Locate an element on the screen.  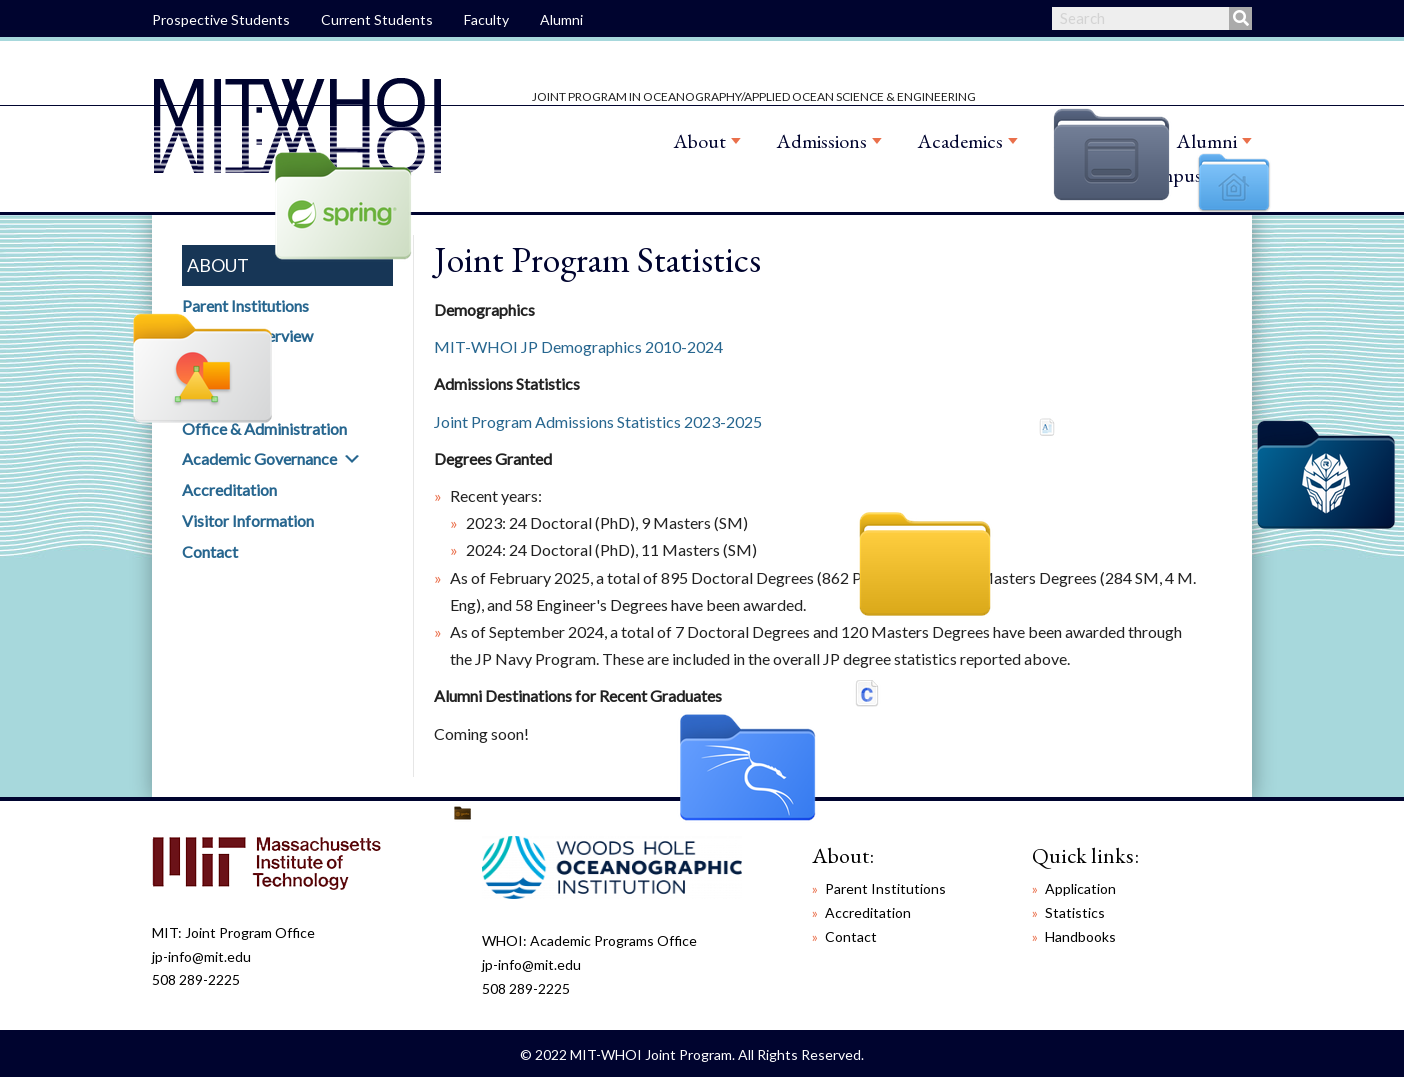
a C programming language source file is located at coordinates (867, 693).